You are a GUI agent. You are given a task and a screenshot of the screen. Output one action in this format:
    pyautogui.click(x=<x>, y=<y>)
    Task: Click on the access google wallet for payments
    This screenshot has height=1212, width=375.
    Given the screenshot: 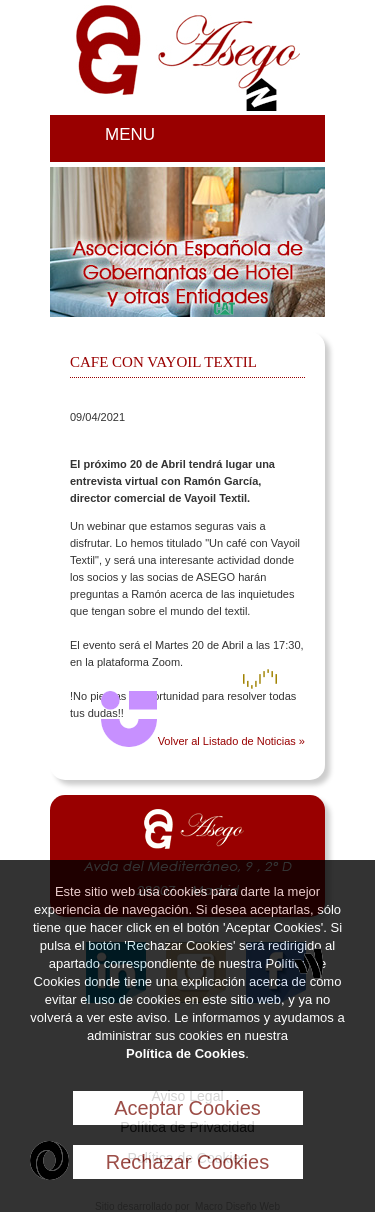 What is the action you would take?
    pyautogui.click(x=308, y=963)
    